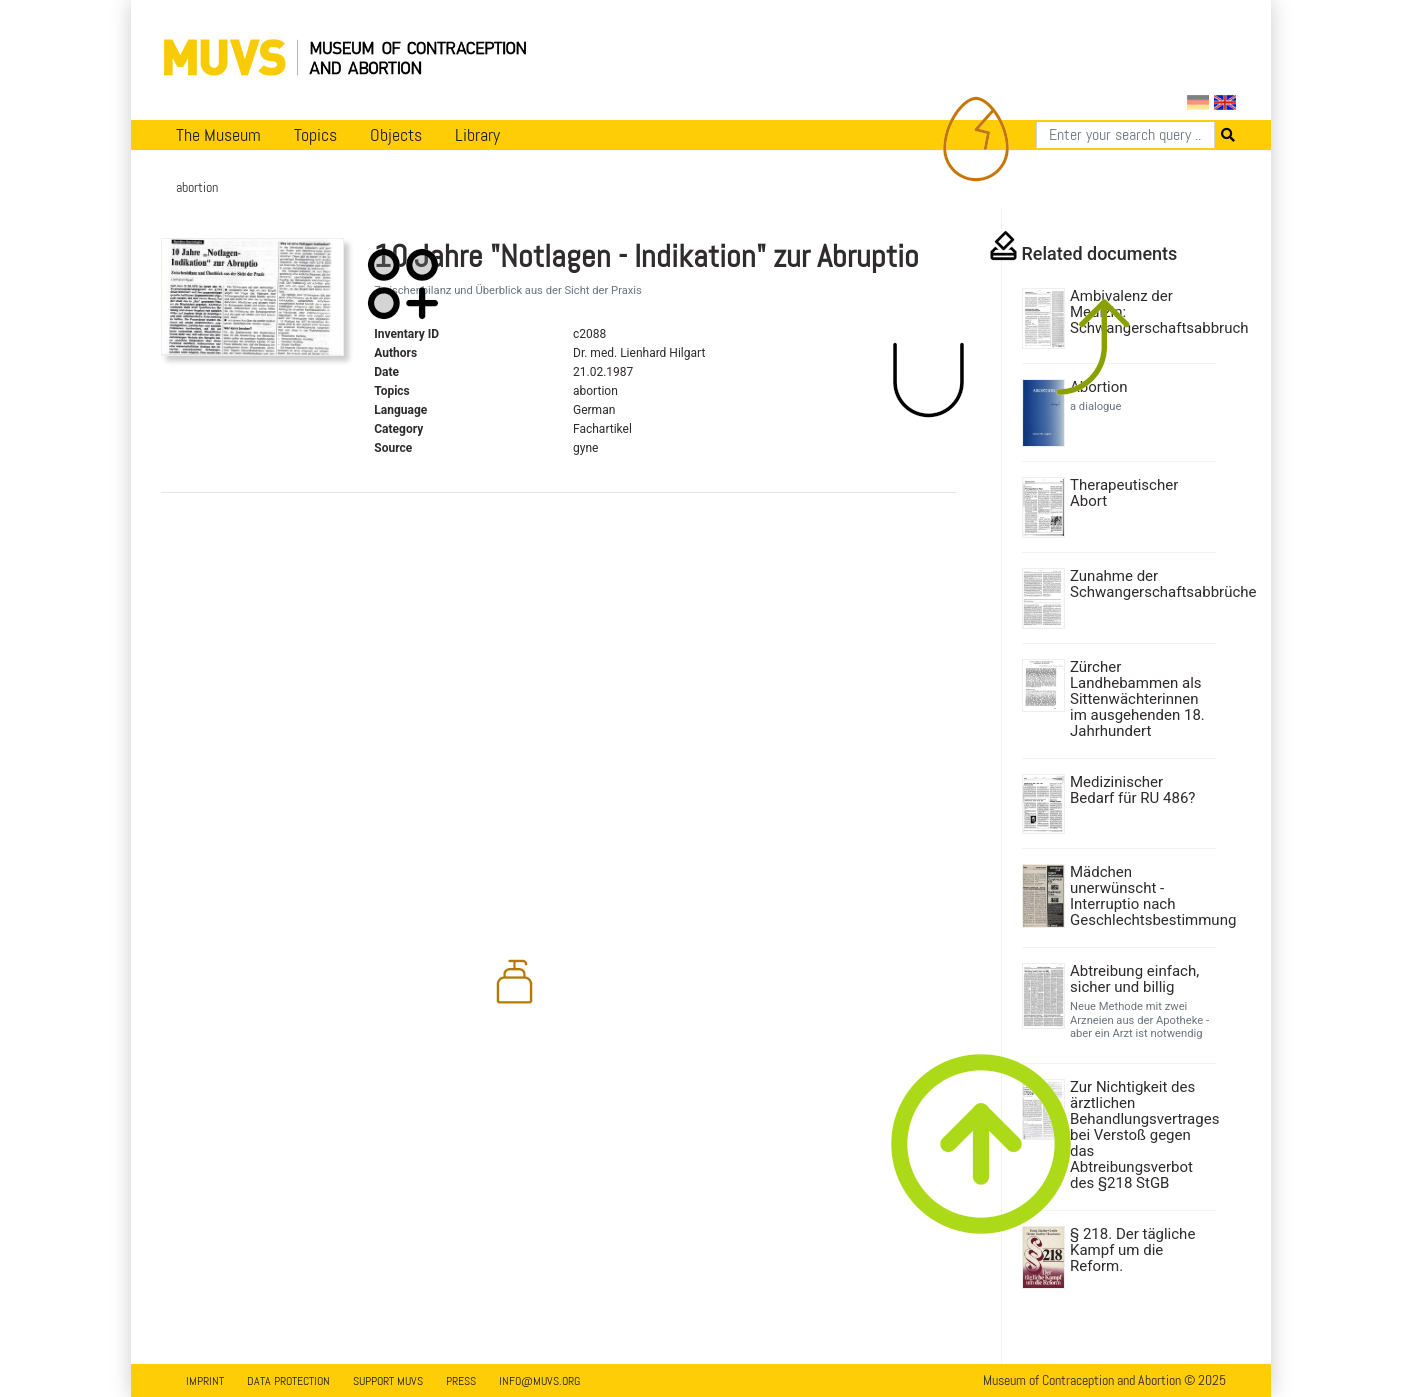  Describe the element at coordinates (403, 284) in the screenshot. I see `add a new item to a collection` at that location.